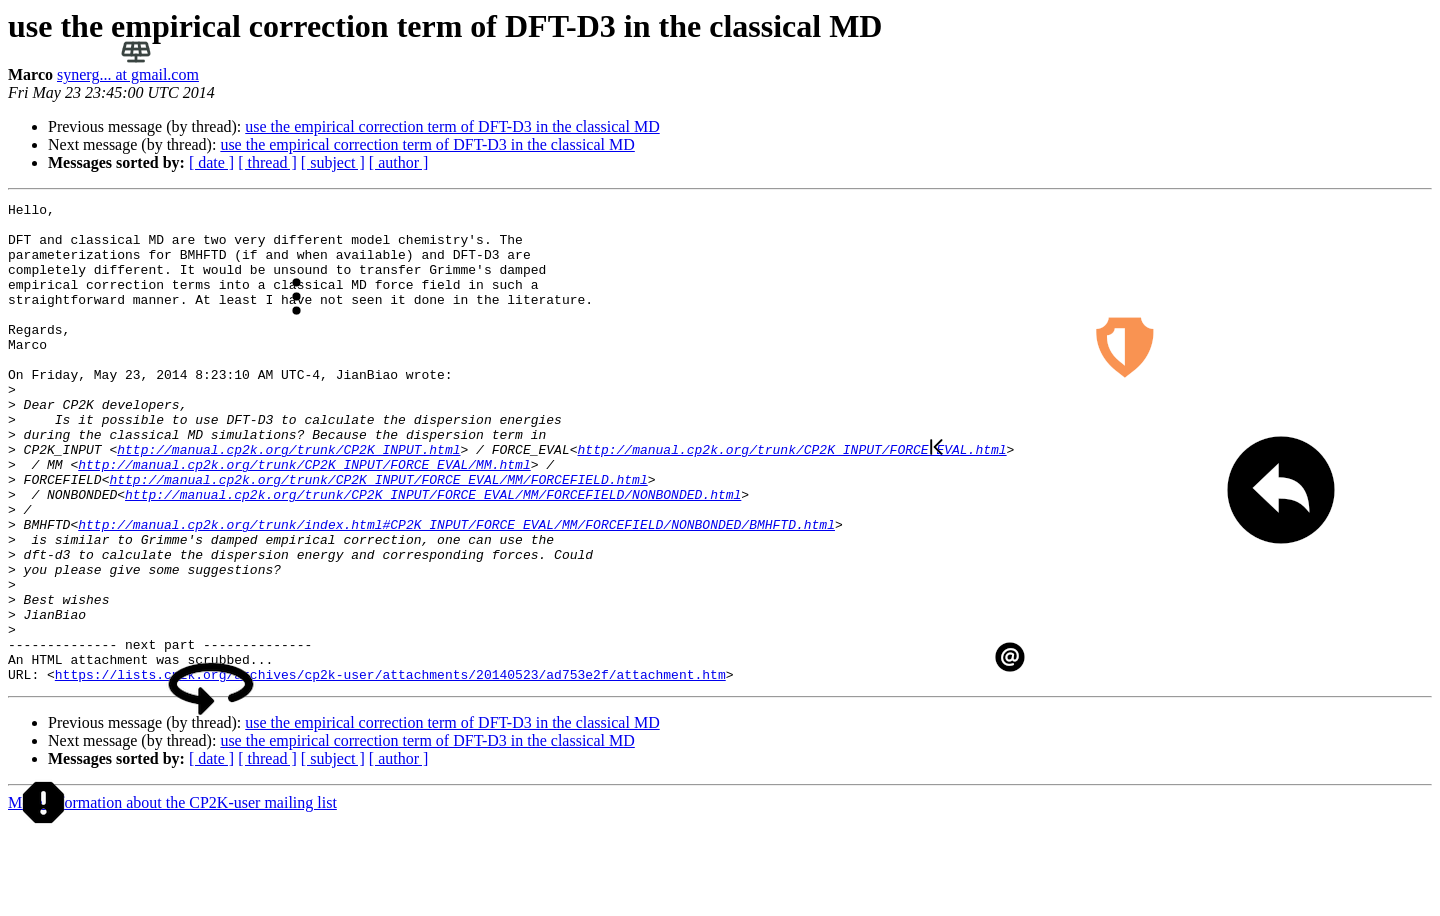  Describe the element at coordinates (43, 802) in the screenshot. I see `report a problem or issue` at that location.